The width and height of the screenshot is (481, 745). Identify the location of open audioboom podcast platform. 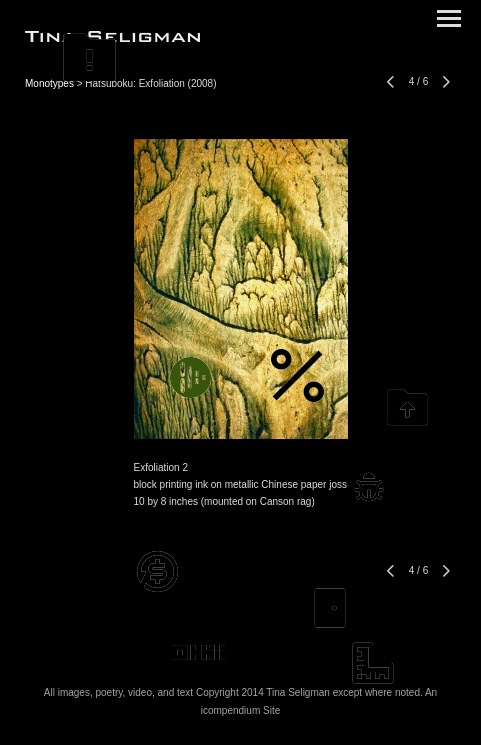
(190, 377).